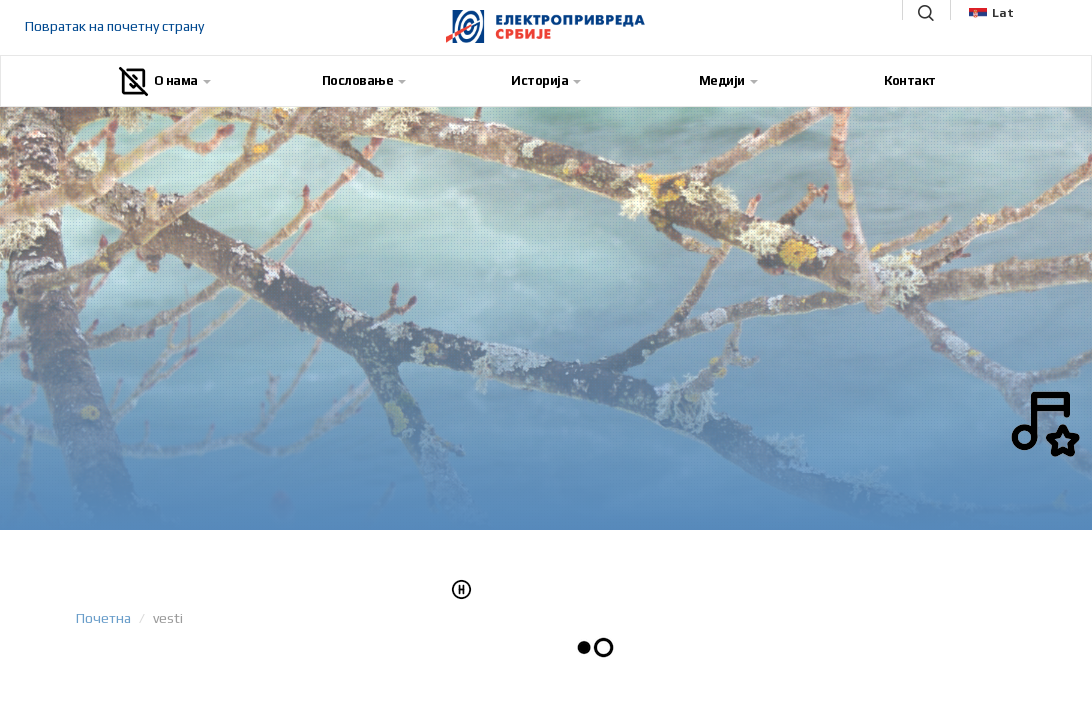 This screenshot has height=720, width=1092. I want to click on elevator unavailable or out of service, so click(133, 81).